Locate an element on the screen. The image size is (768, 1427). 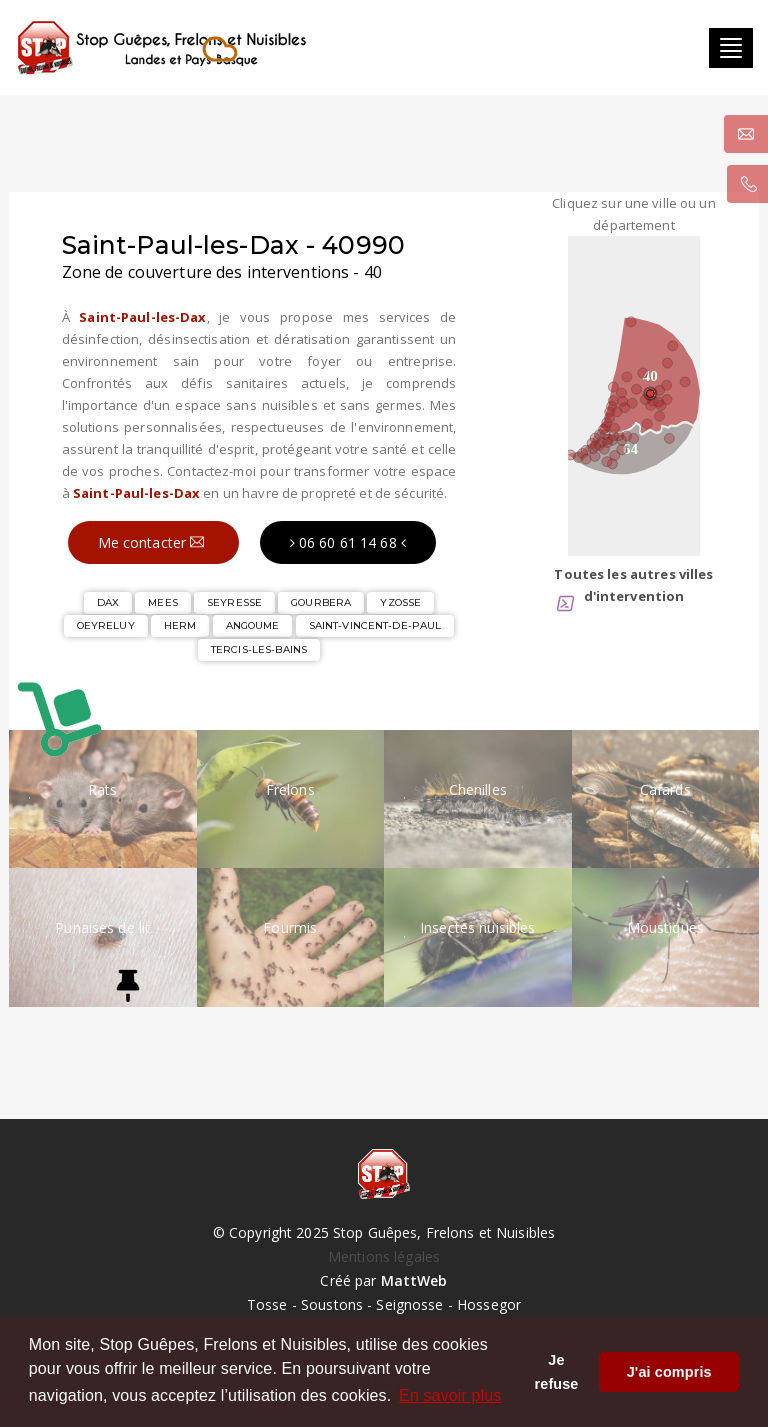
pin an item to keep it visible is located at coordinates (128, 985).